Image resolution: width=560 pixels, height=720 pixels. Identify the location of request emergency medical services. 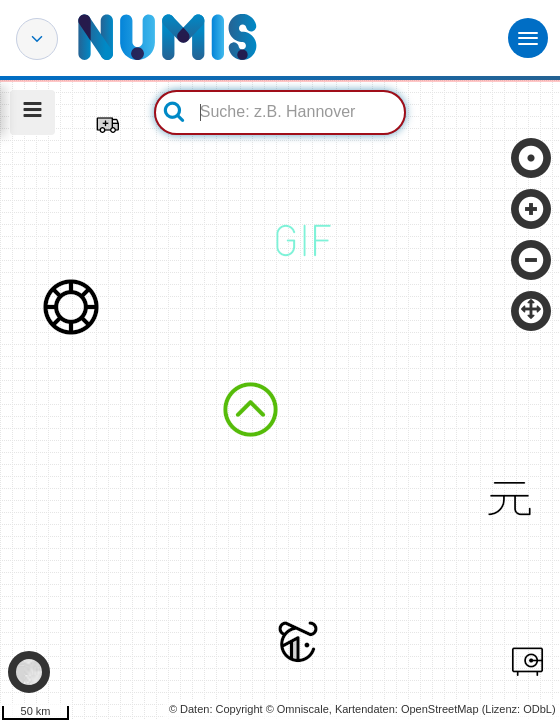
(107, 124).